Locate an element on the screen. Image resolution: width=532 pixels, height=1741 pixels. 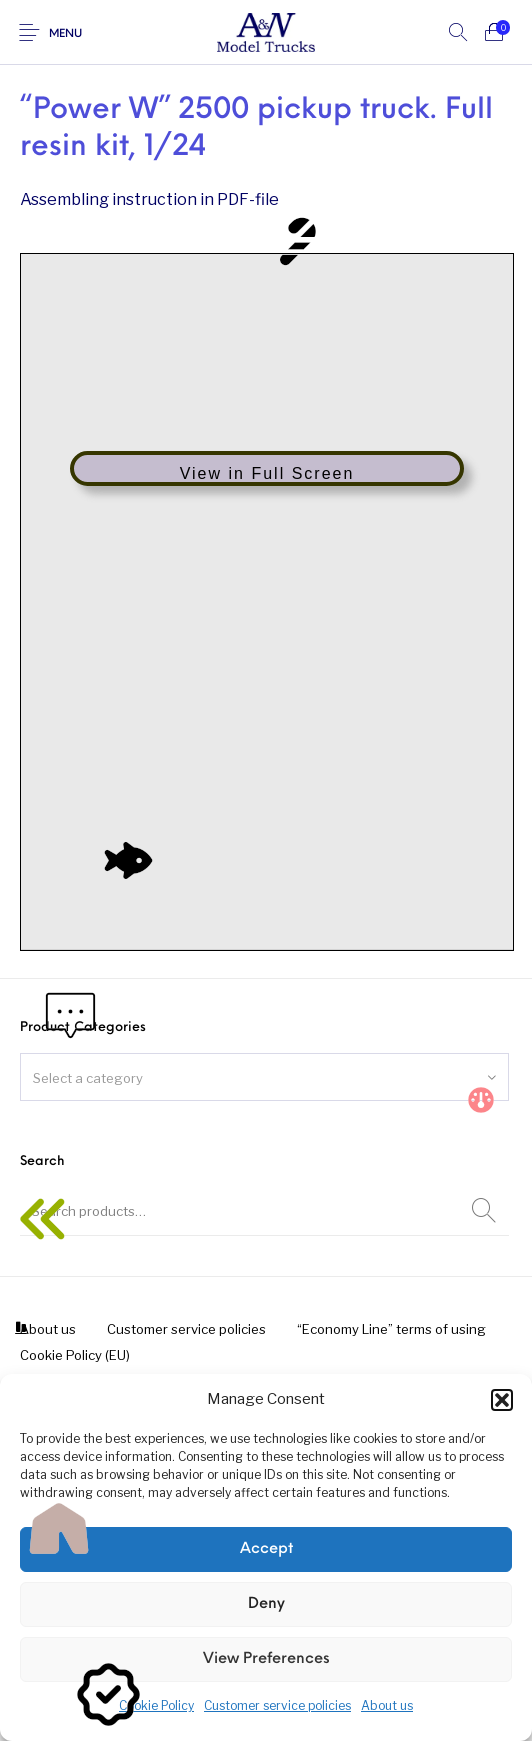
verified or authenticated status indicator is located at coordinates (108, 1694).